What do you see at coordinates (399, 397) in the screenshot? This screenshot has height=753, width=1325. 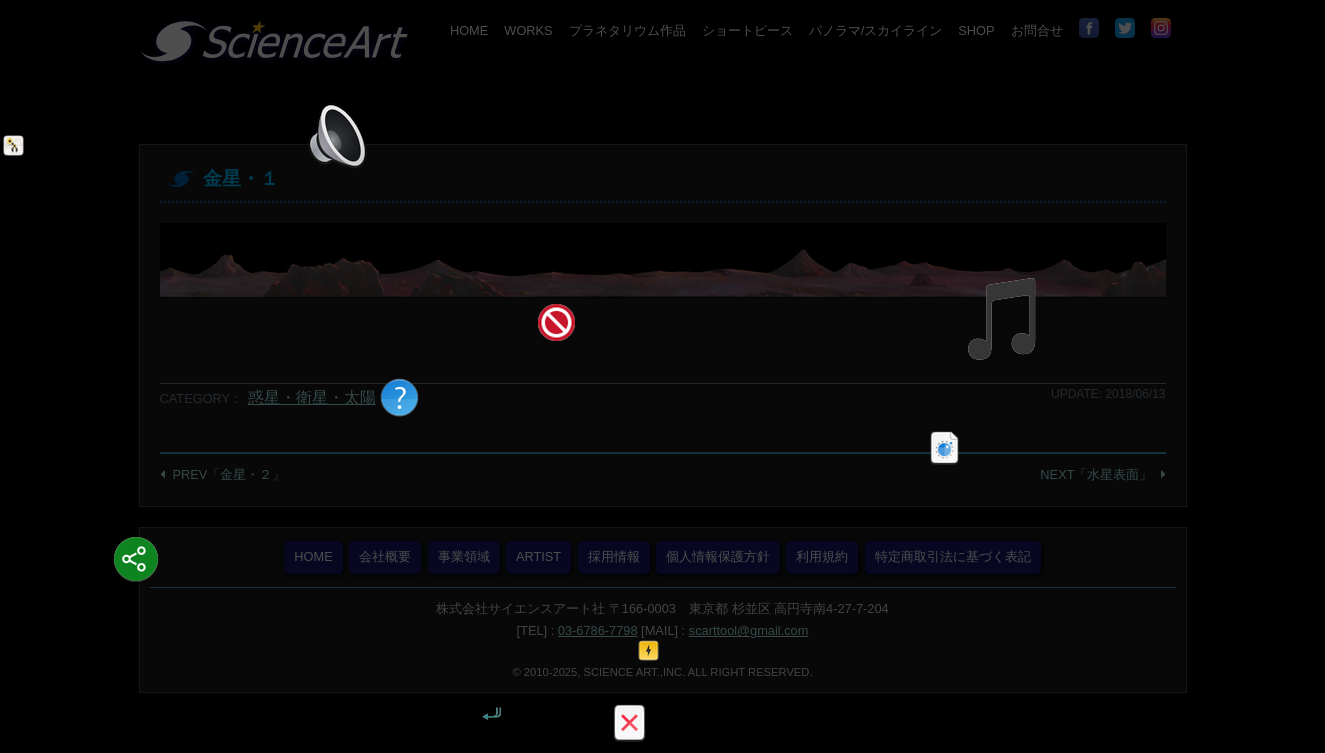 I see `access help documentation or support` at bounding box center [399, 397].